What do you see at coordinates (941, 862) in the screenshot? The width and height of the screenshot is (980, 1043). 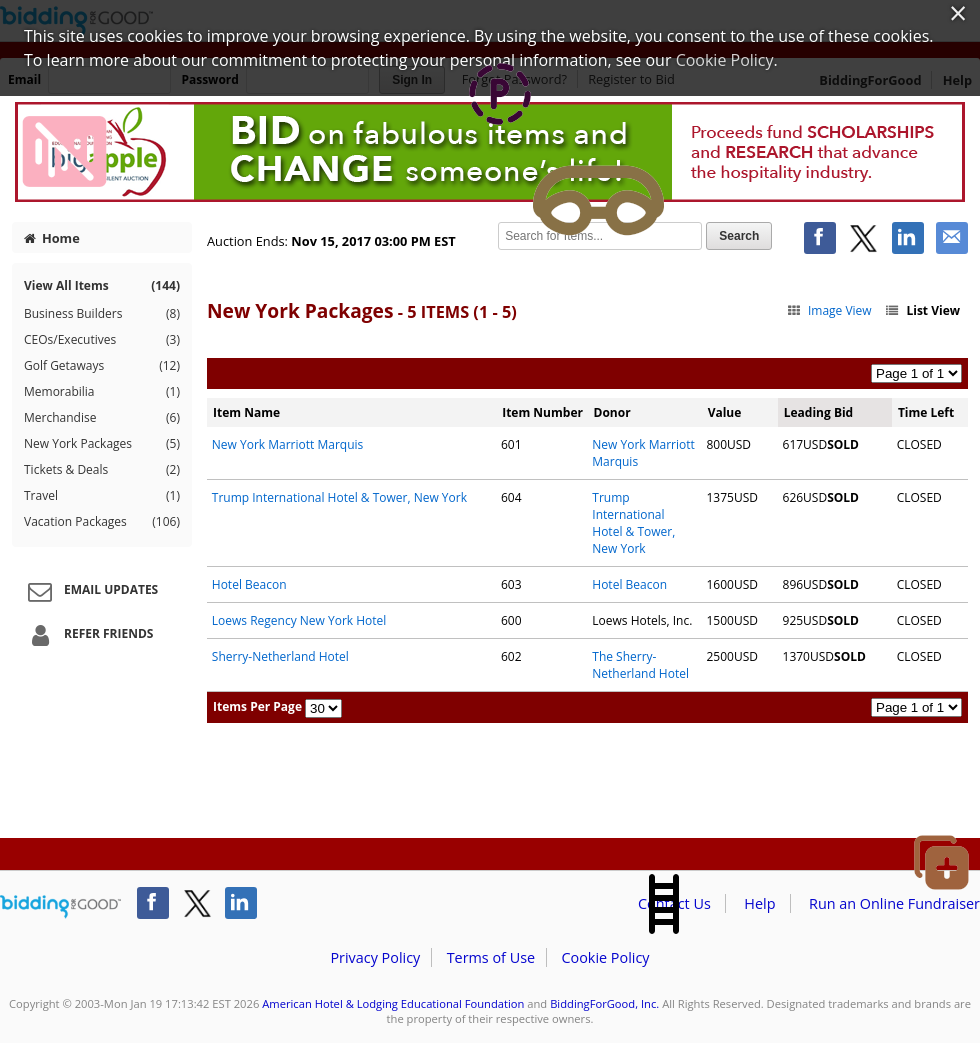 I see `copy and add to clipboard` at bounding box center [941, 862].